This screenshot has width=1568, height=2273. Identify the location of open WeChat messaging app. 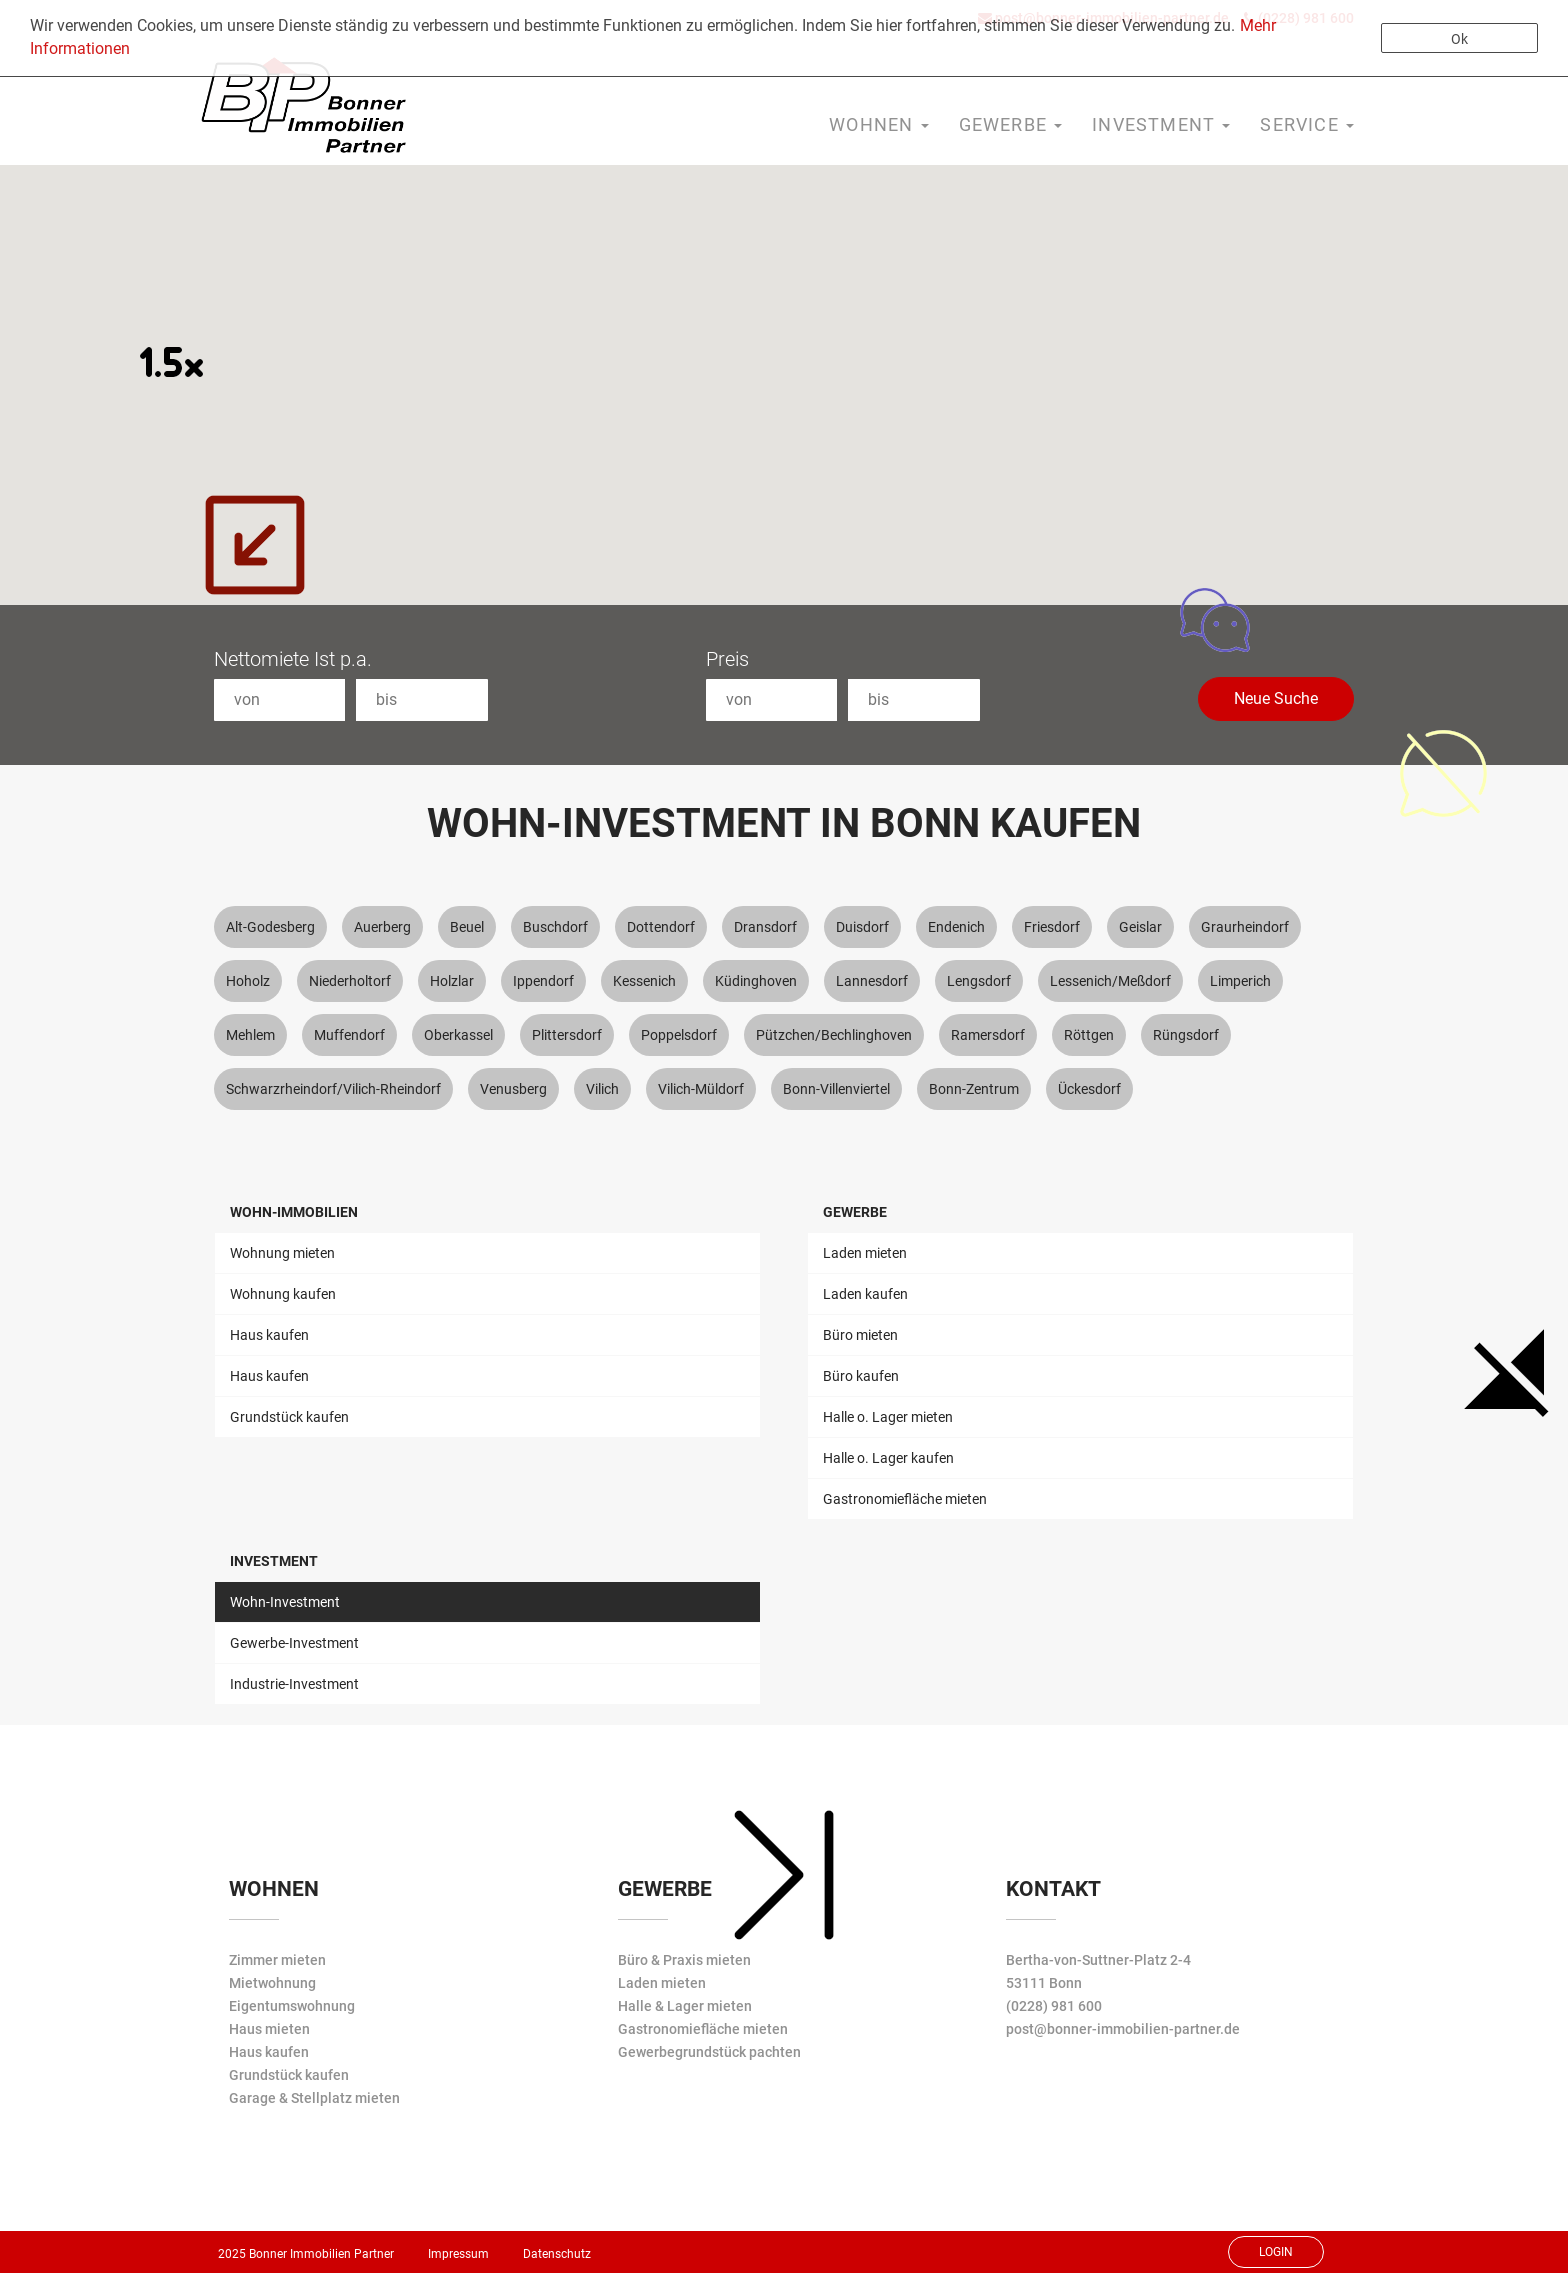
(1215, 620).